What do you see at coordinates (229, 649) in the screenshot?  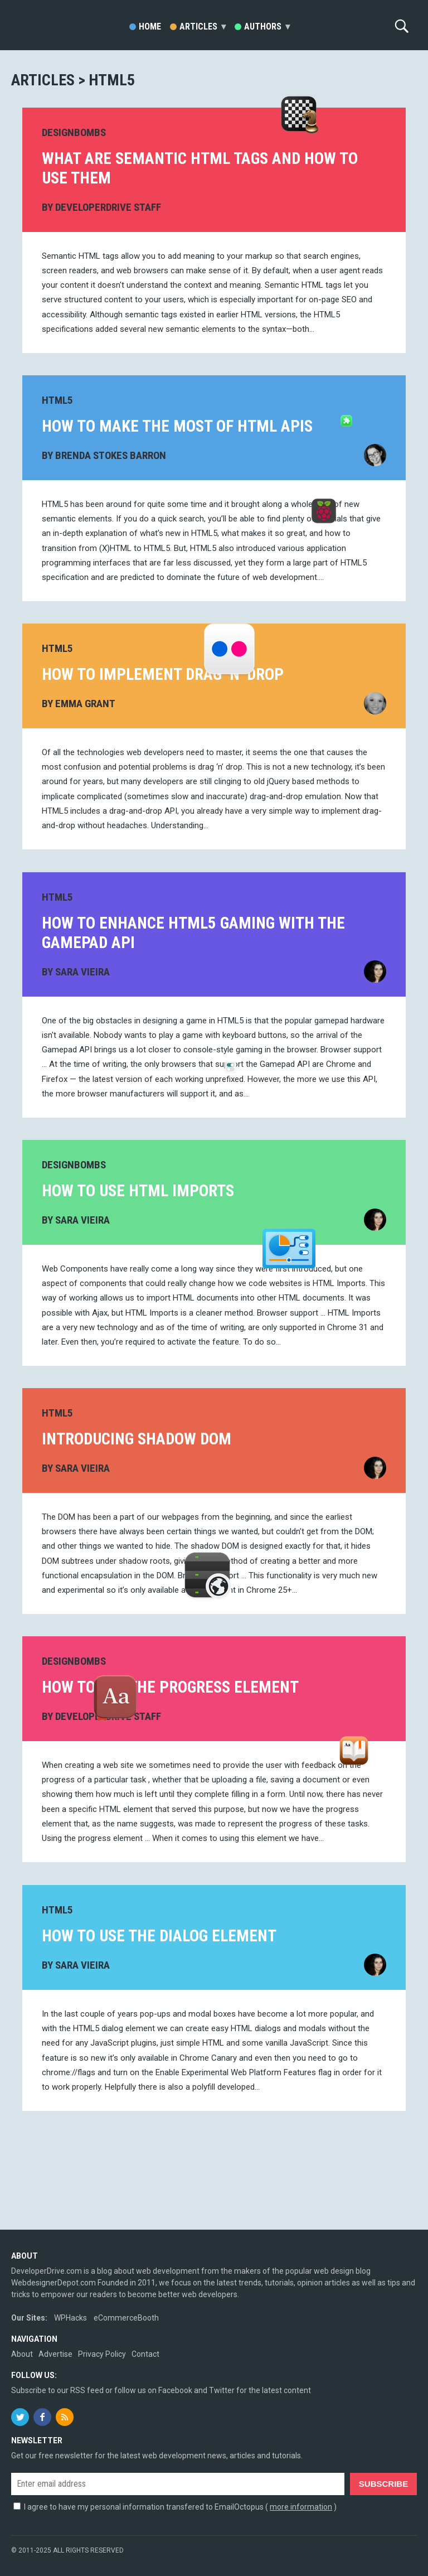 I see `connect your Flickr account` at bounding box center [229, 649].